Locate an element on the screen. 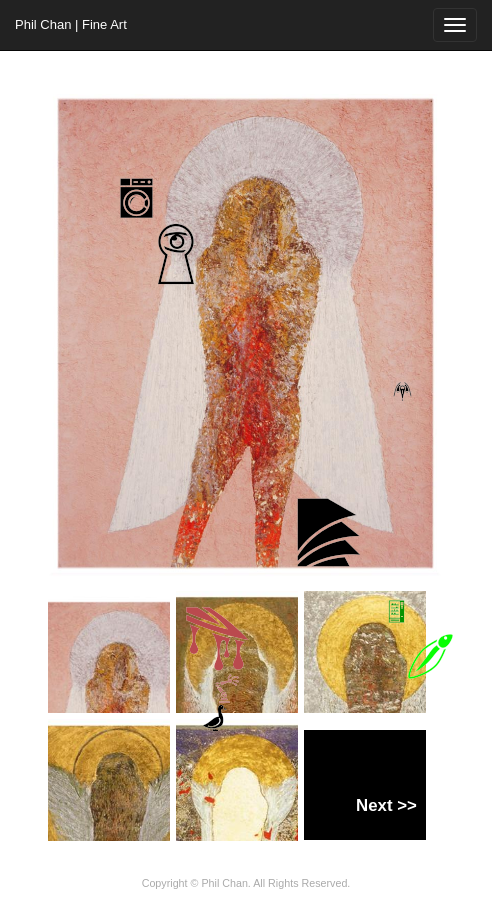 The height and width of the screenshot is (908, 492). indicates a critical hit or bleeding effect is located at coordinates (217, 638).